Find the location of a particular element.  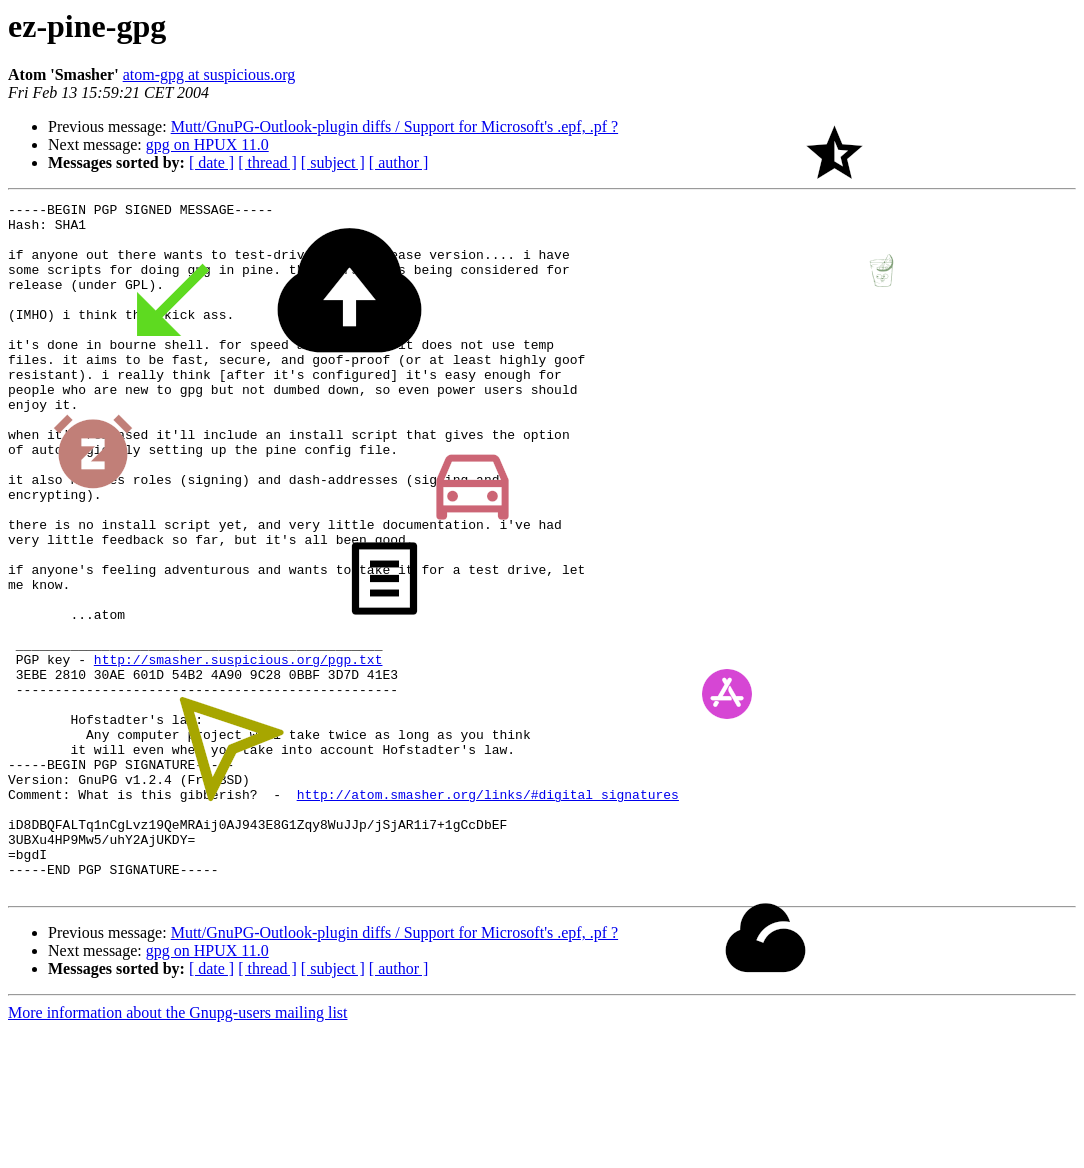

snooze an active alarm is located at coordinates (93, 450).